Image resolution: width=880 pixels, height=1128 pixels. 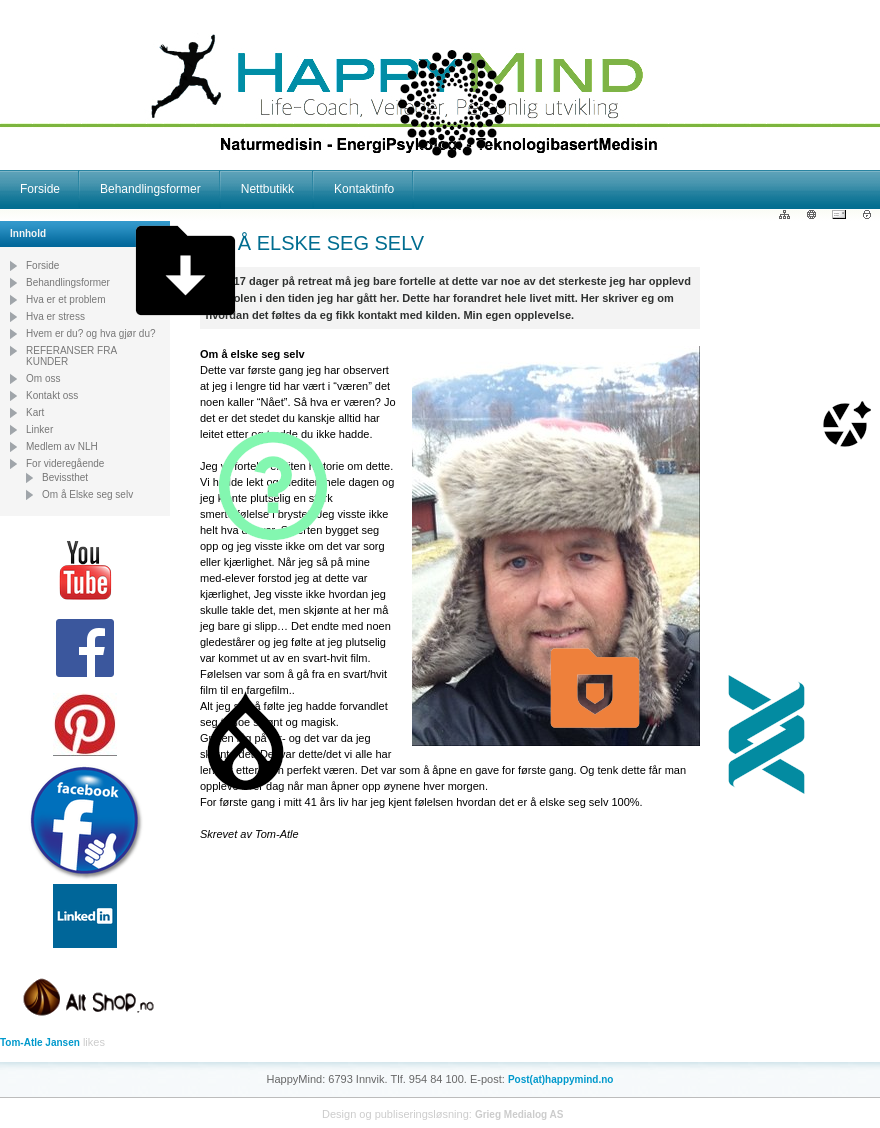 I want to click on access protected or secure files, so click(x=595, y=688).